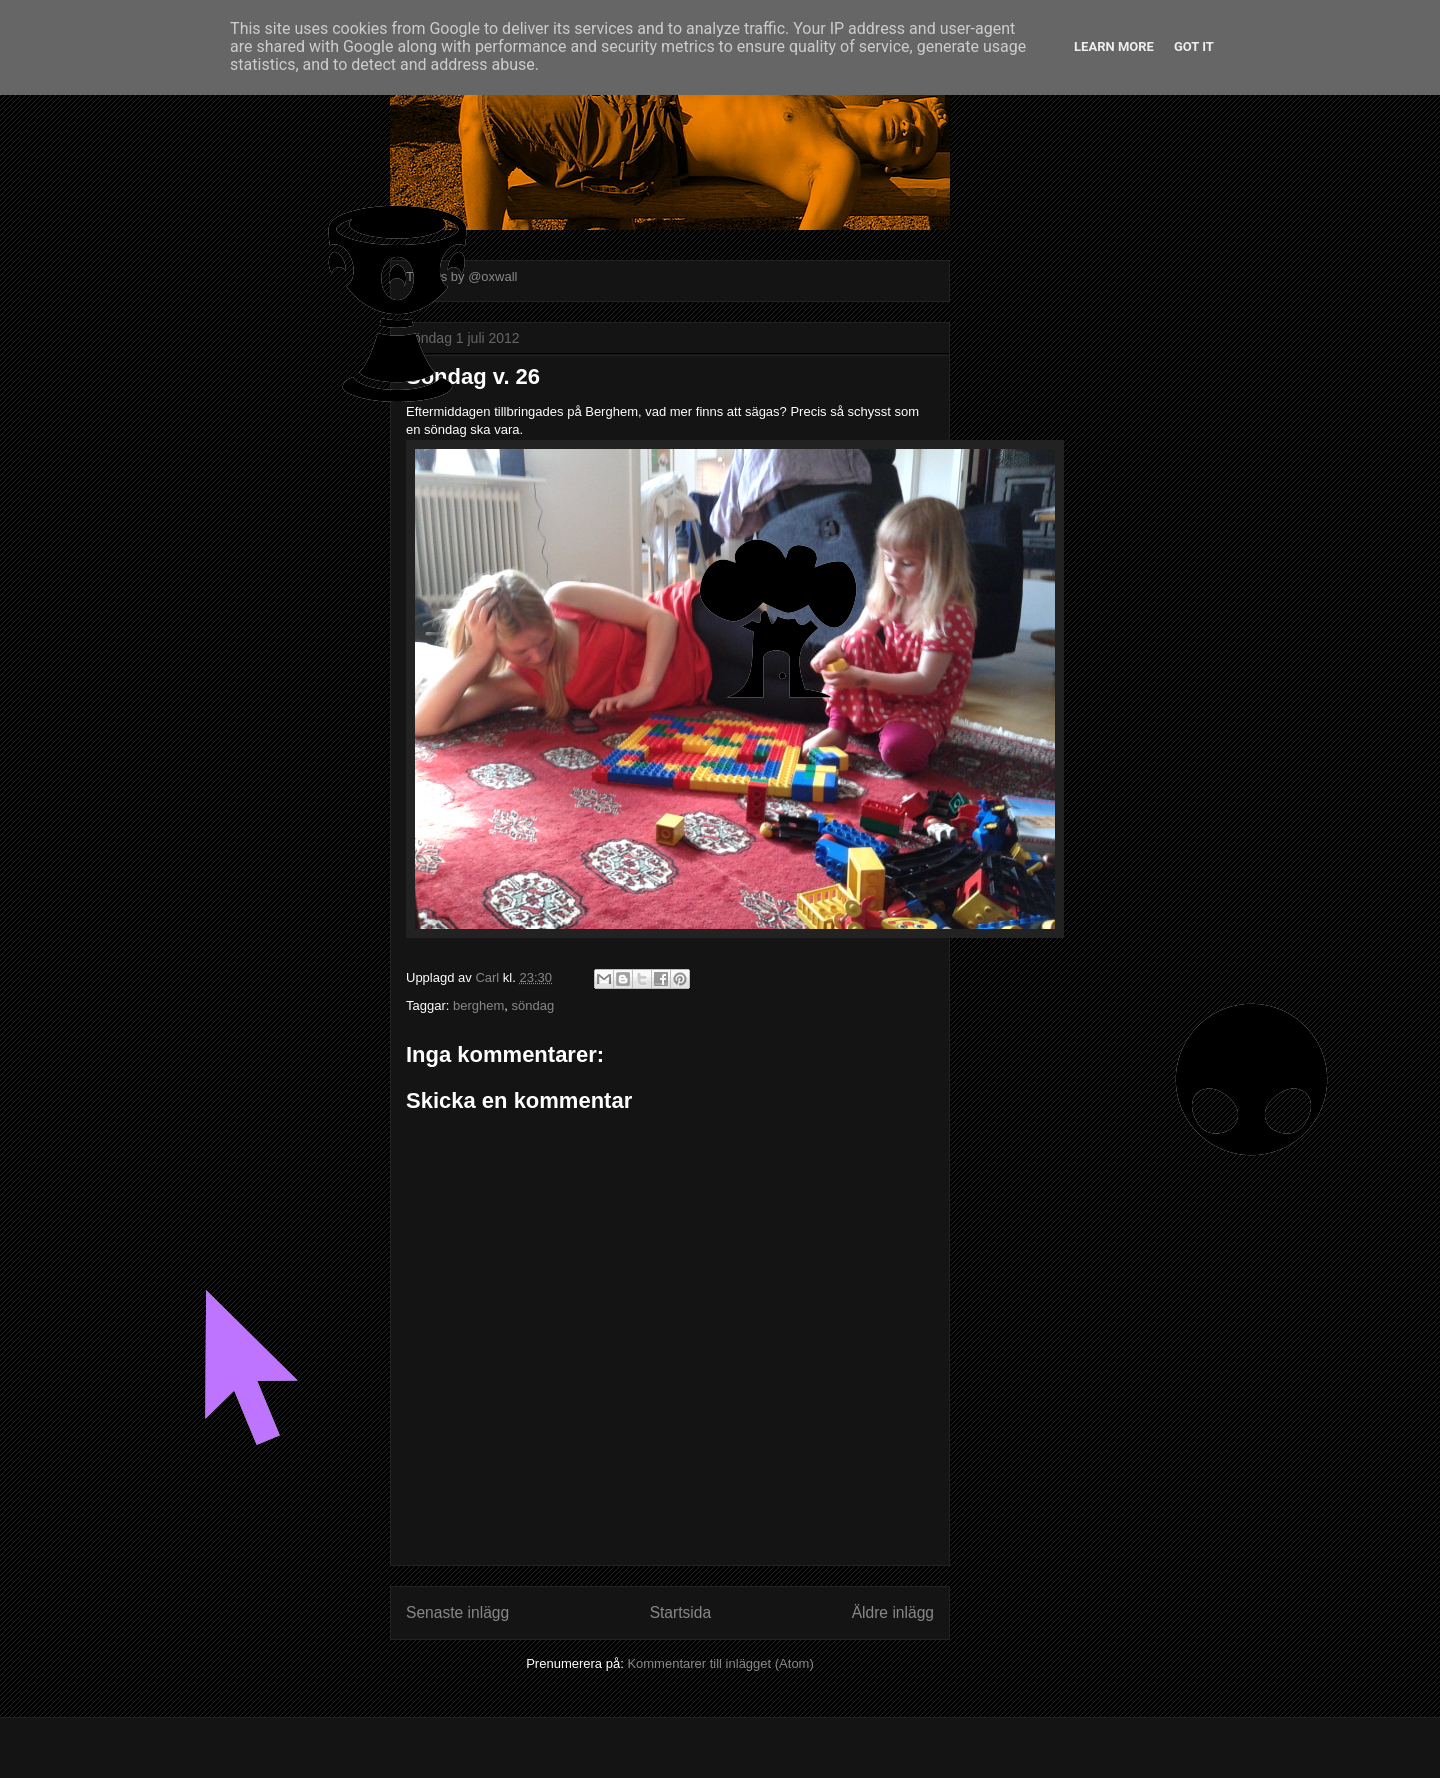 Image resolution: width=1440 pixels, height=1778 pixels. What do you see at coordinates (1251, 1079) in the screenshot?
I see `select or summon a soul vessel item` at bounding box center [1251, 1079].